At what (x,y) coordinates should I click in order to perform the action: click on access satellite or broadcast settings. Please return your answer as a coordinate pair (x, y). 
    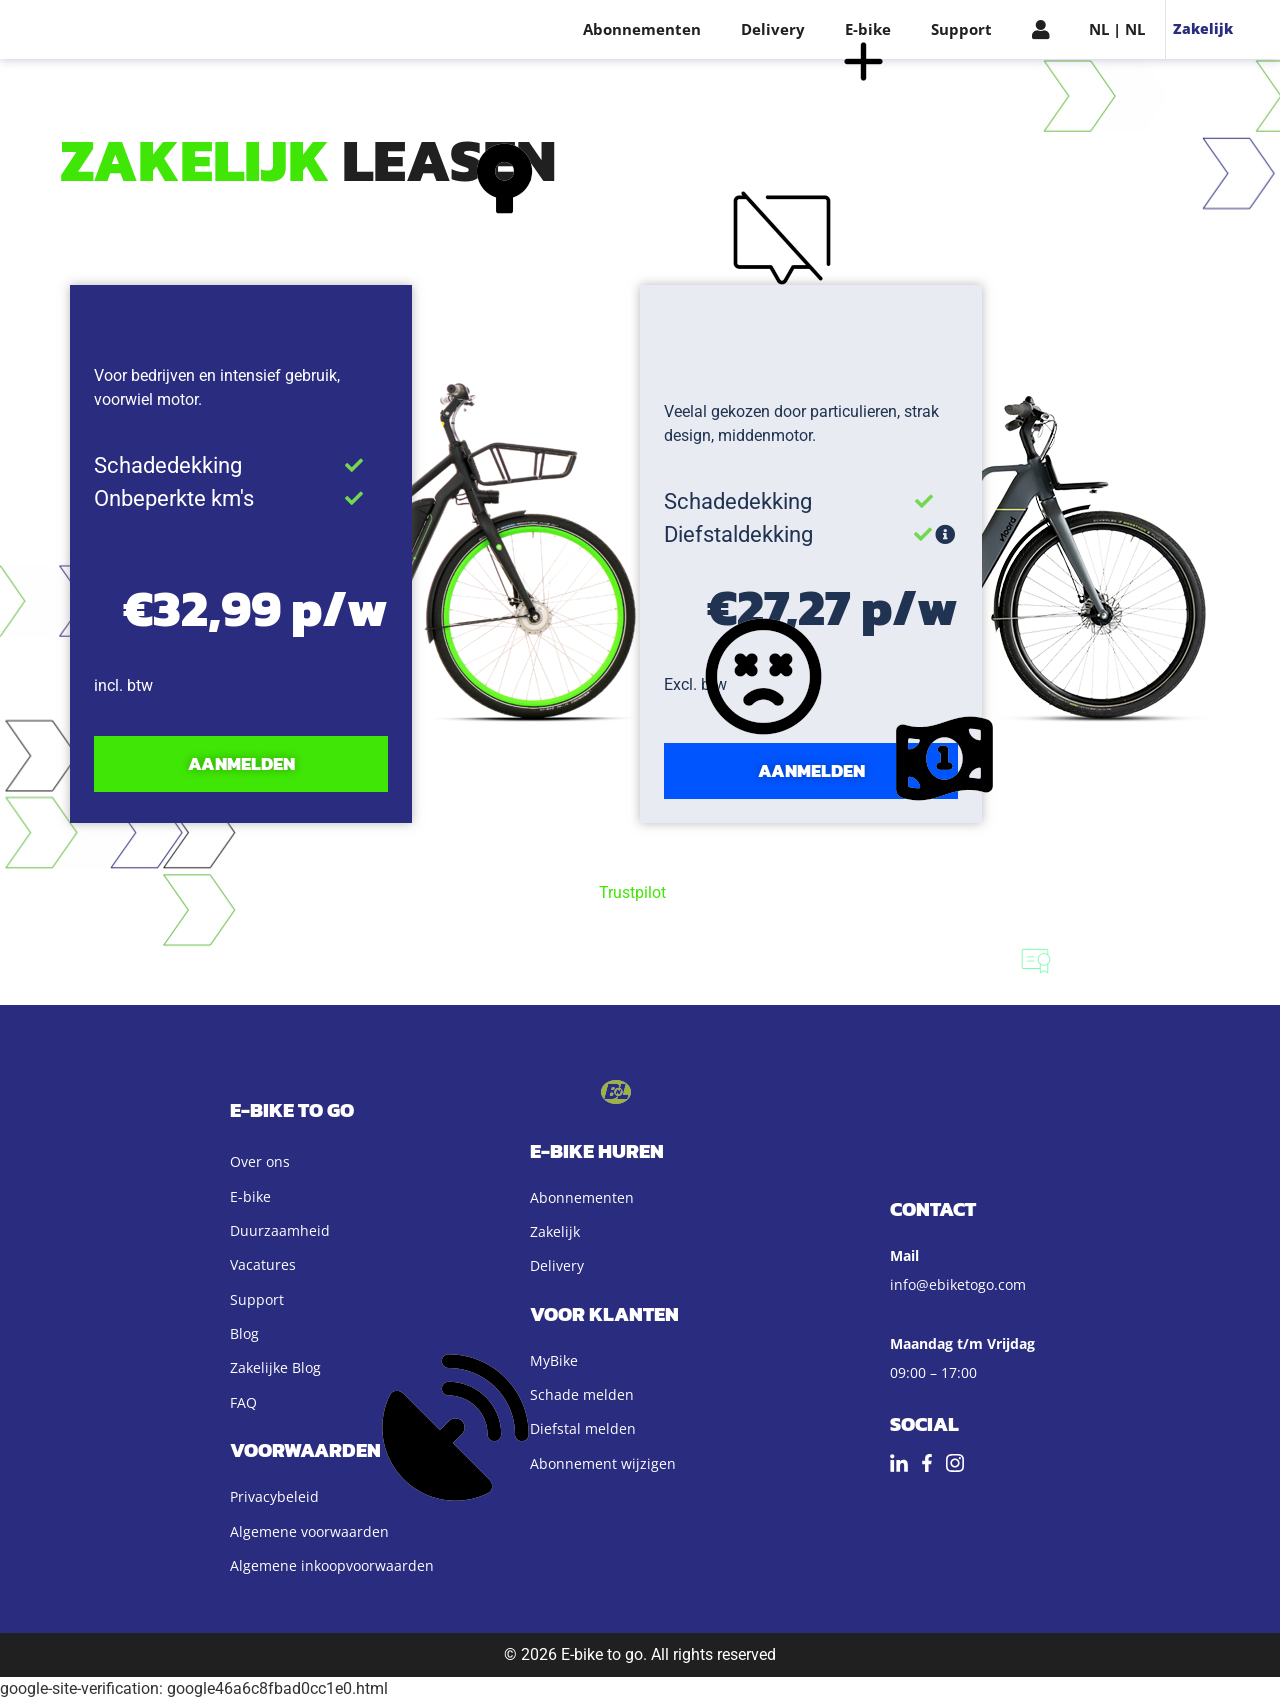
    Looking at the image, I should click on (455, 1427).